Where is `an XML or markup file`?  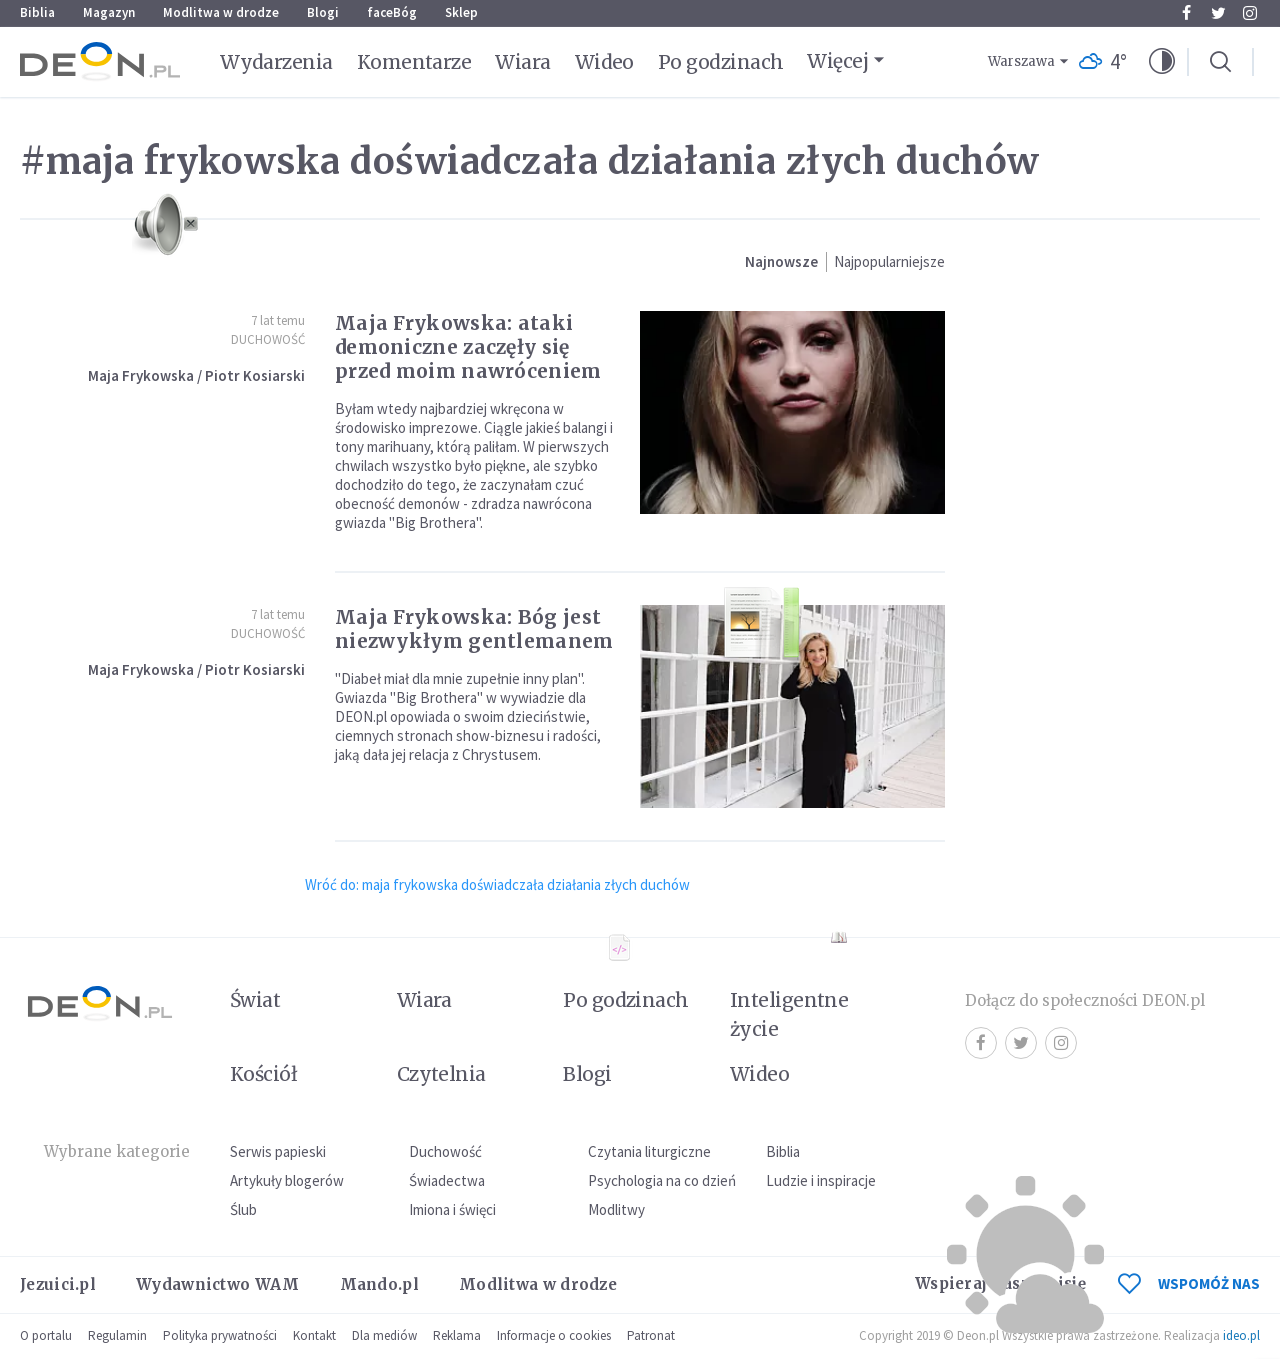 an XML or markup file is located at coordinates (619, 947).